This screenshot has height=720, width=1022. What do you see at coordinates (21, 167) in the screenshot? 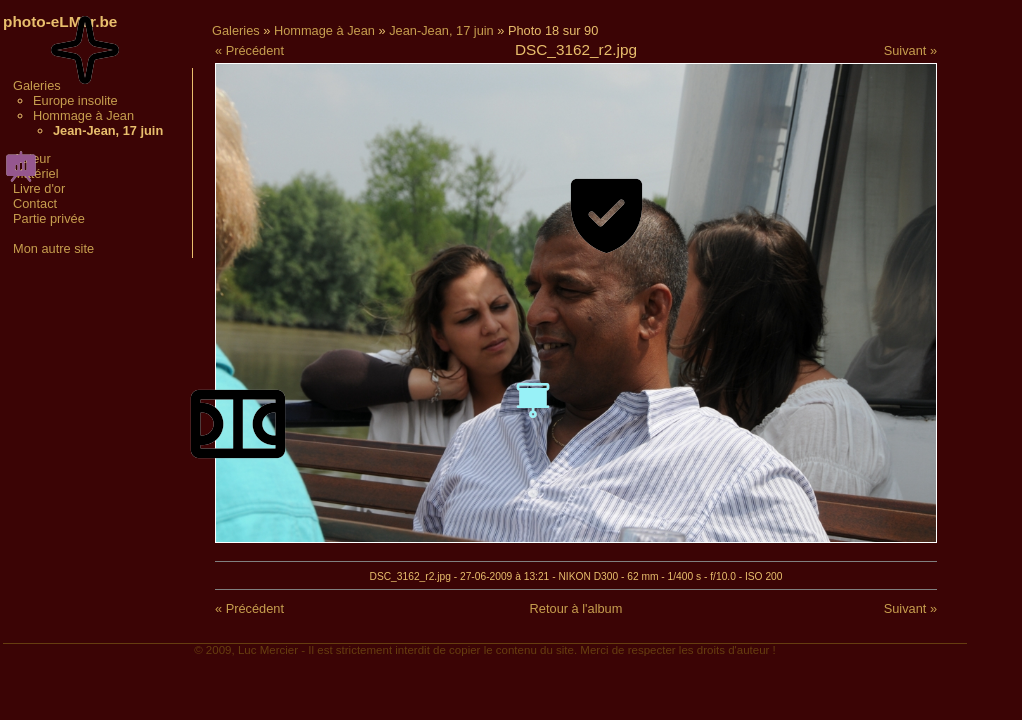
I see `view presentation with data charts` at bounding box center [21, 167].